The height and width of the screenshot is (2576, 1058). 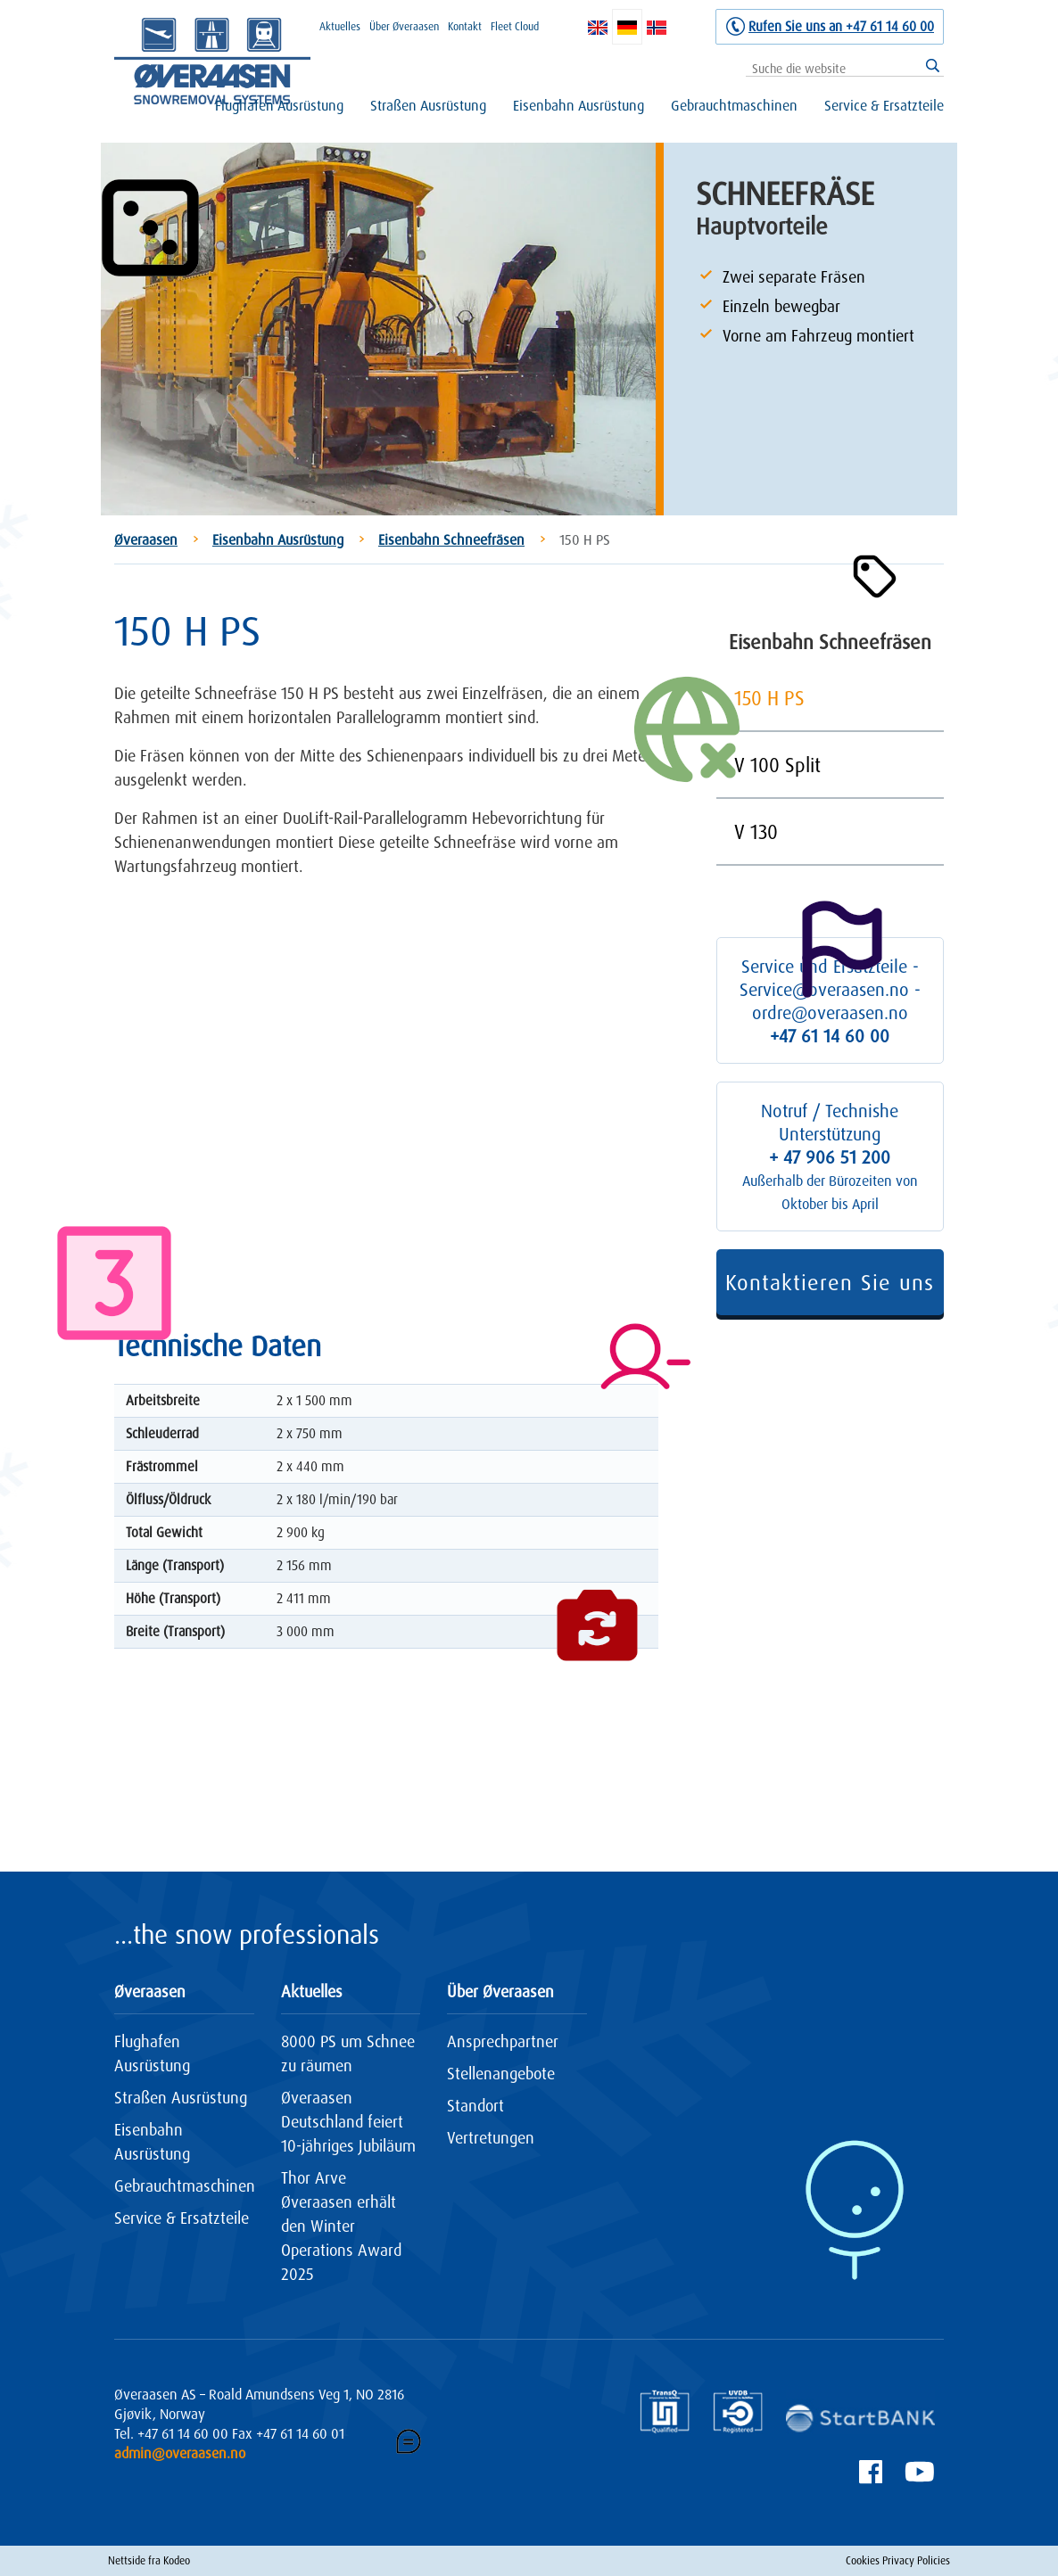 I want to click on randomize or shuffle content, so click(x=150, y=227).